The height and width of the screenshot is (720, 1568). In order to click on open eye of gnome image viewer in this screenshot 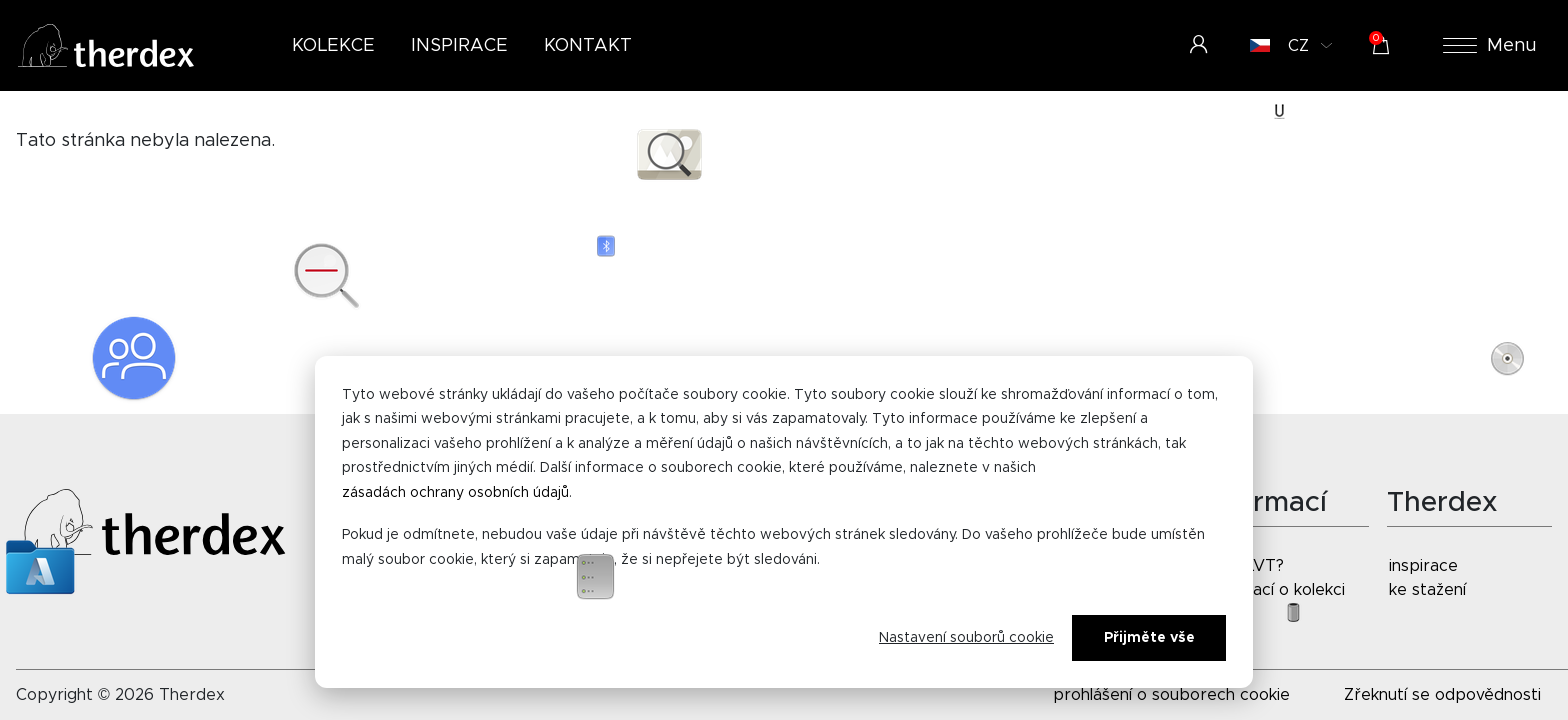, I will do `click(669, 154)`.